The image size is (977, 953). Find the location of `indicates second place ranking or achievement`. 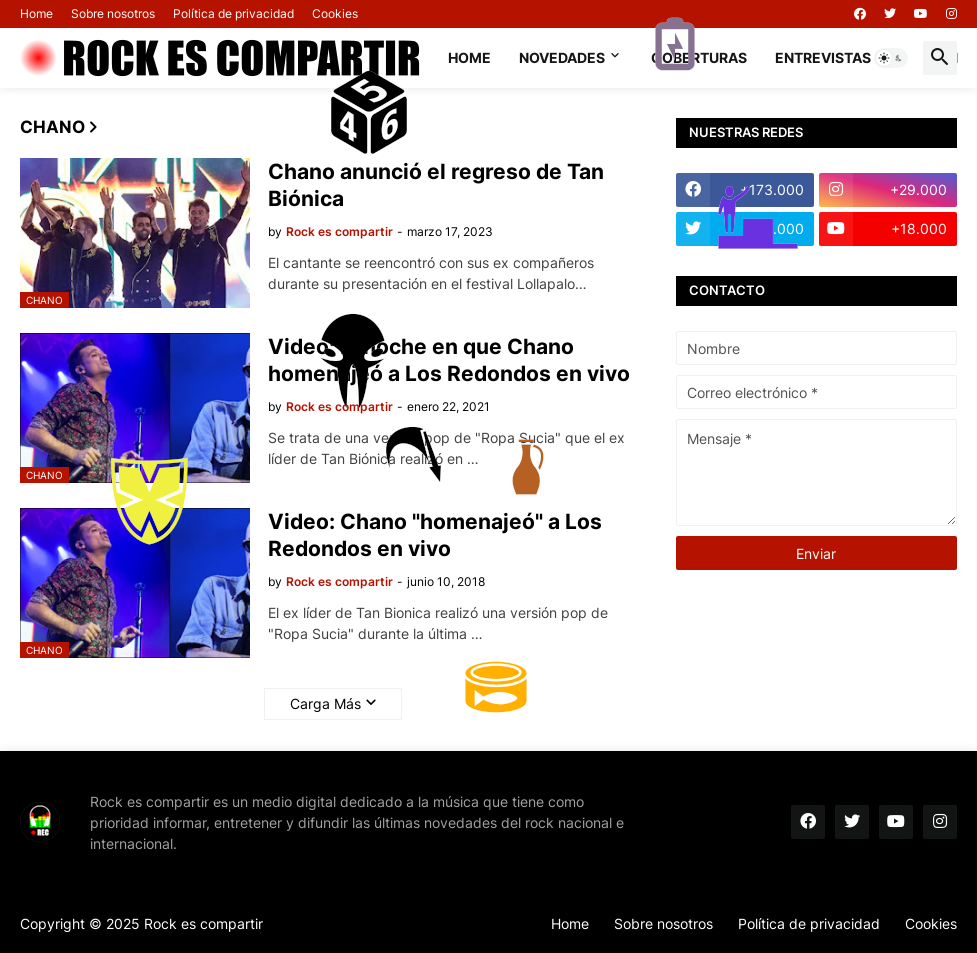

indicates second place ranking or achievement is located at coordinates (758, 209).